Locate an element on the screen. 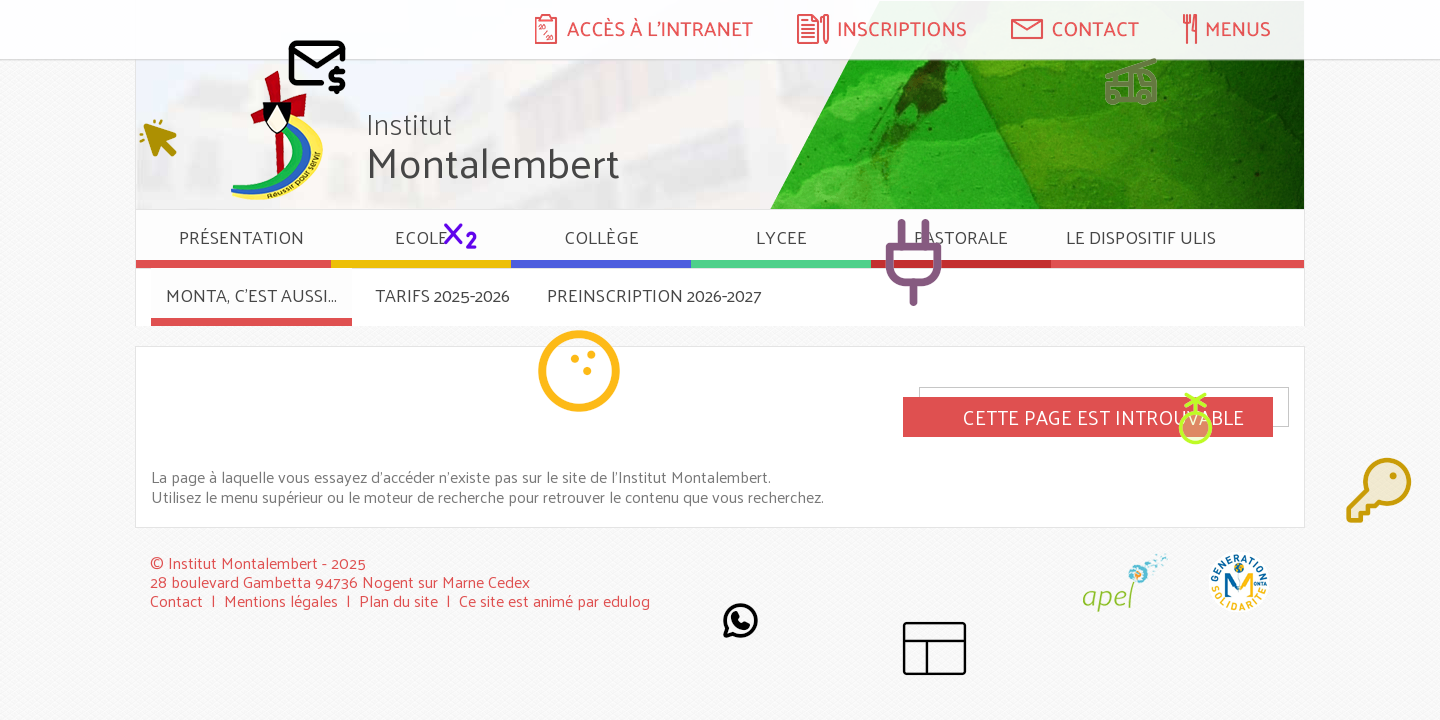  indicates nonbinary gender identity option is located at coordinates (1195, 418).